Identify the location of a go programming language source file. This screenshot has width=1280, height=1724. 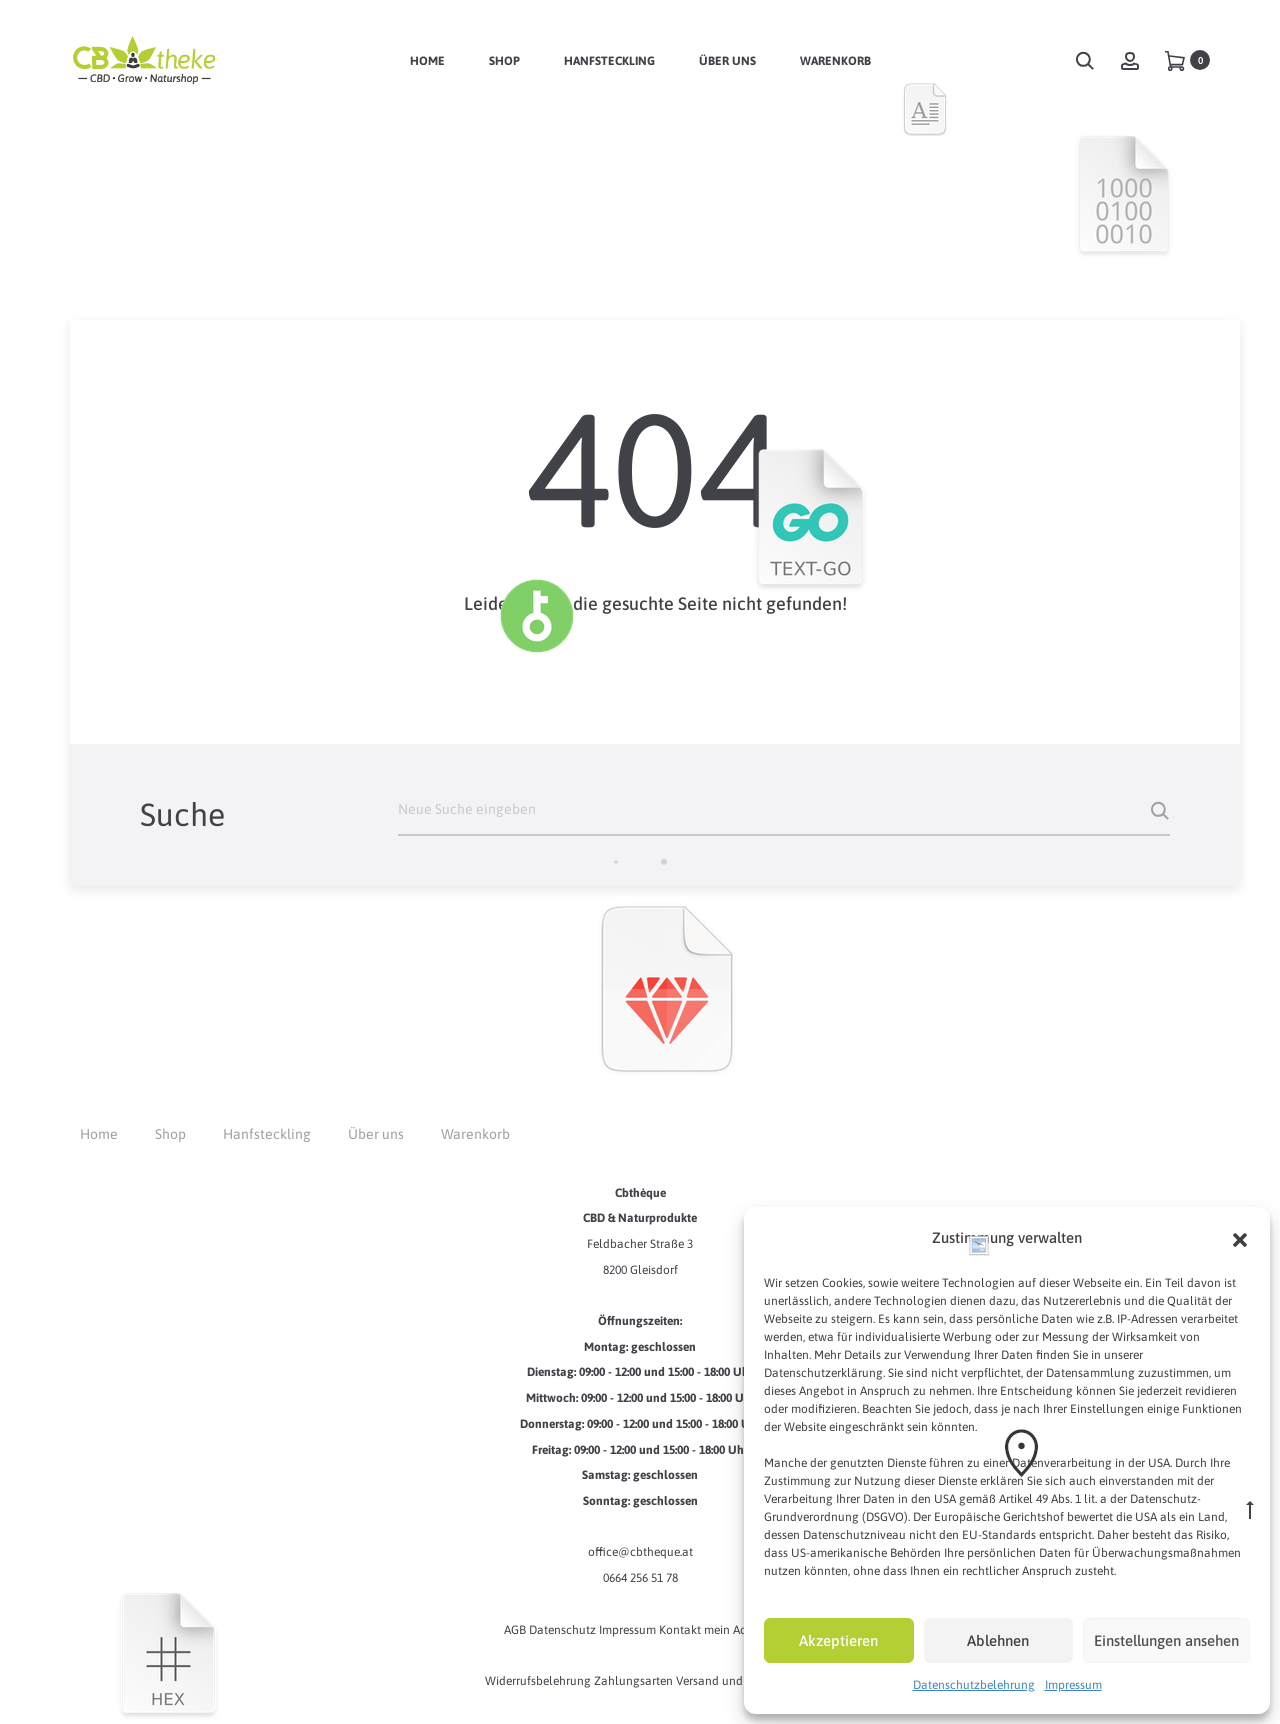
(810, 519).